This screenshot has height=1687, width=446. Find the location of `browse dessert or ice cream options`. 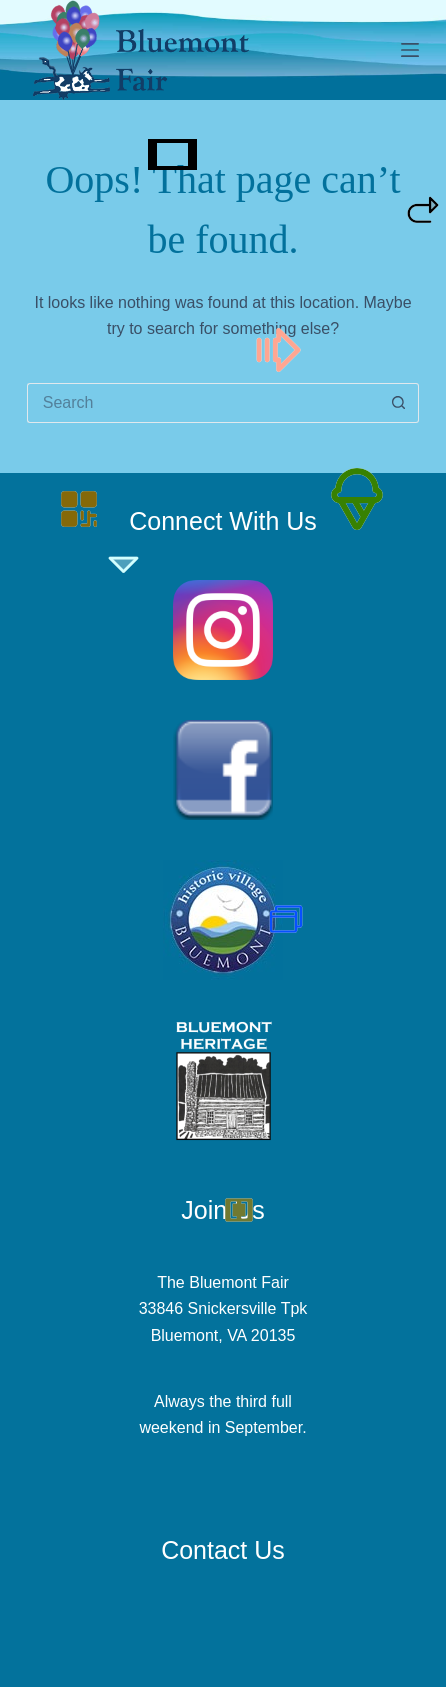

browse dessert or ice cream options is located at coordinates (357, 498).